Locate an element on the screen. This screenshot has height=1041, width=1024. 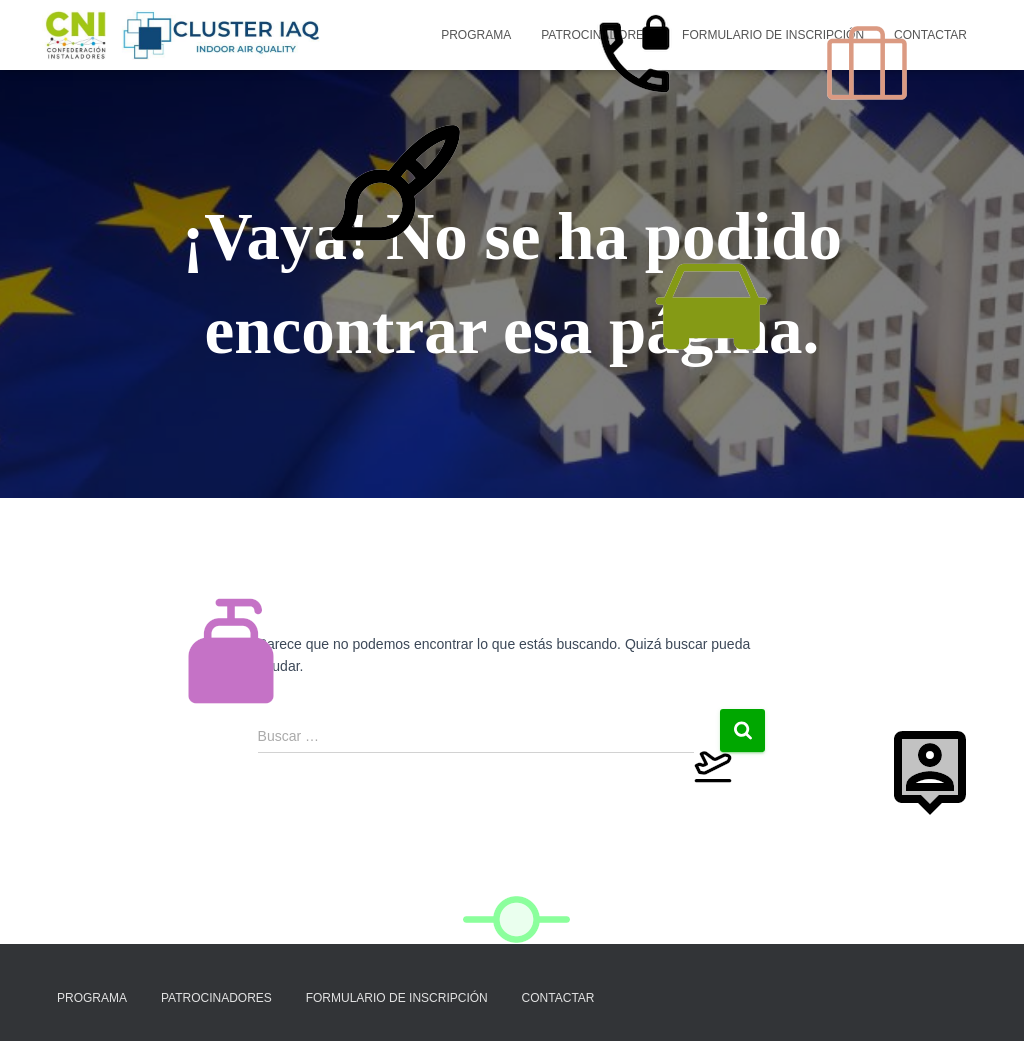
access vehicle or car-related settings is located at coordinates (711, 308).